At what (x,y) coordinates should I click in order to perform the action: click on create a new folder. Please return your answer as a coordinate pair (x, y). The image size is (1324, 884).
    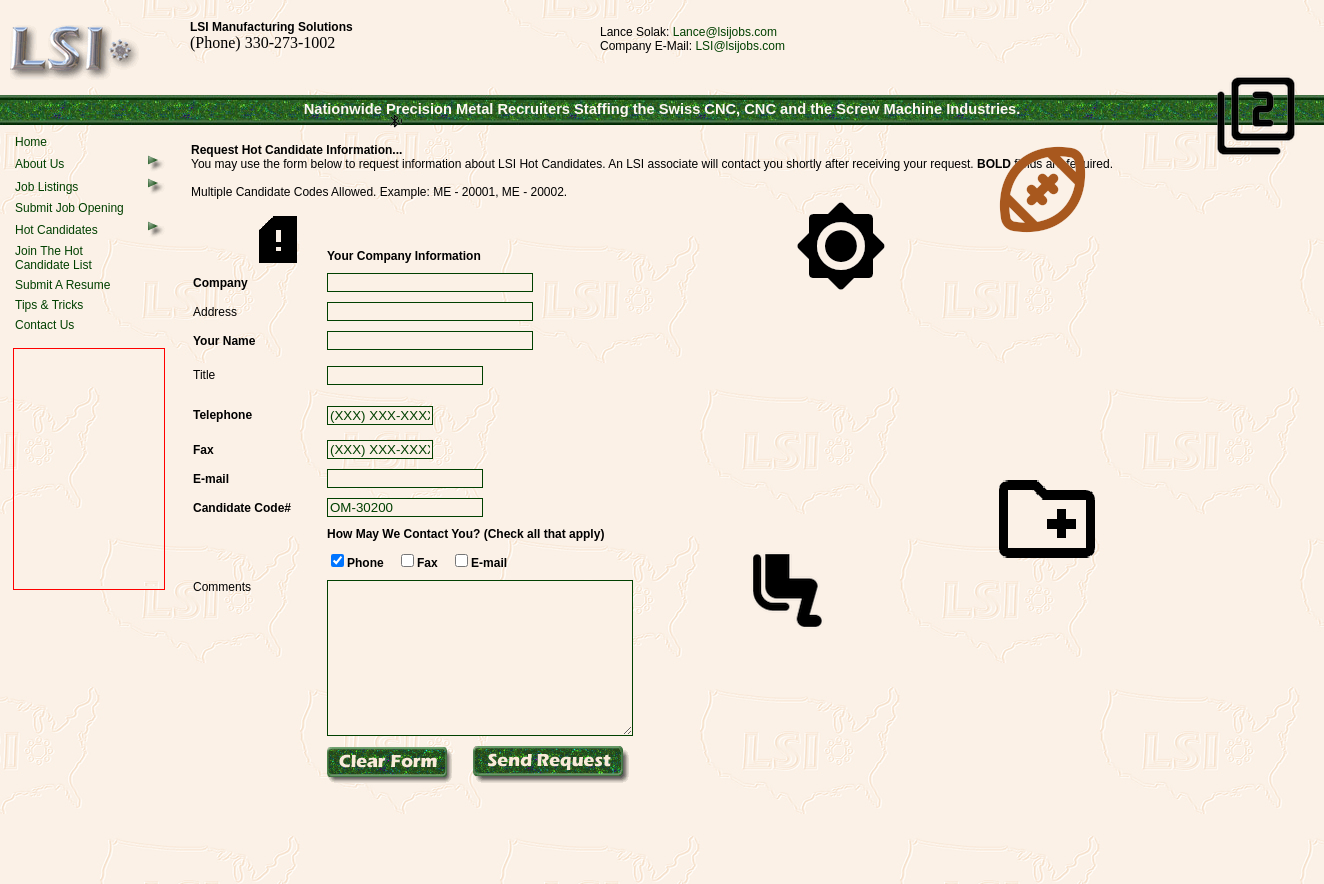
    Looking at the image, I should click on (1047, 519).